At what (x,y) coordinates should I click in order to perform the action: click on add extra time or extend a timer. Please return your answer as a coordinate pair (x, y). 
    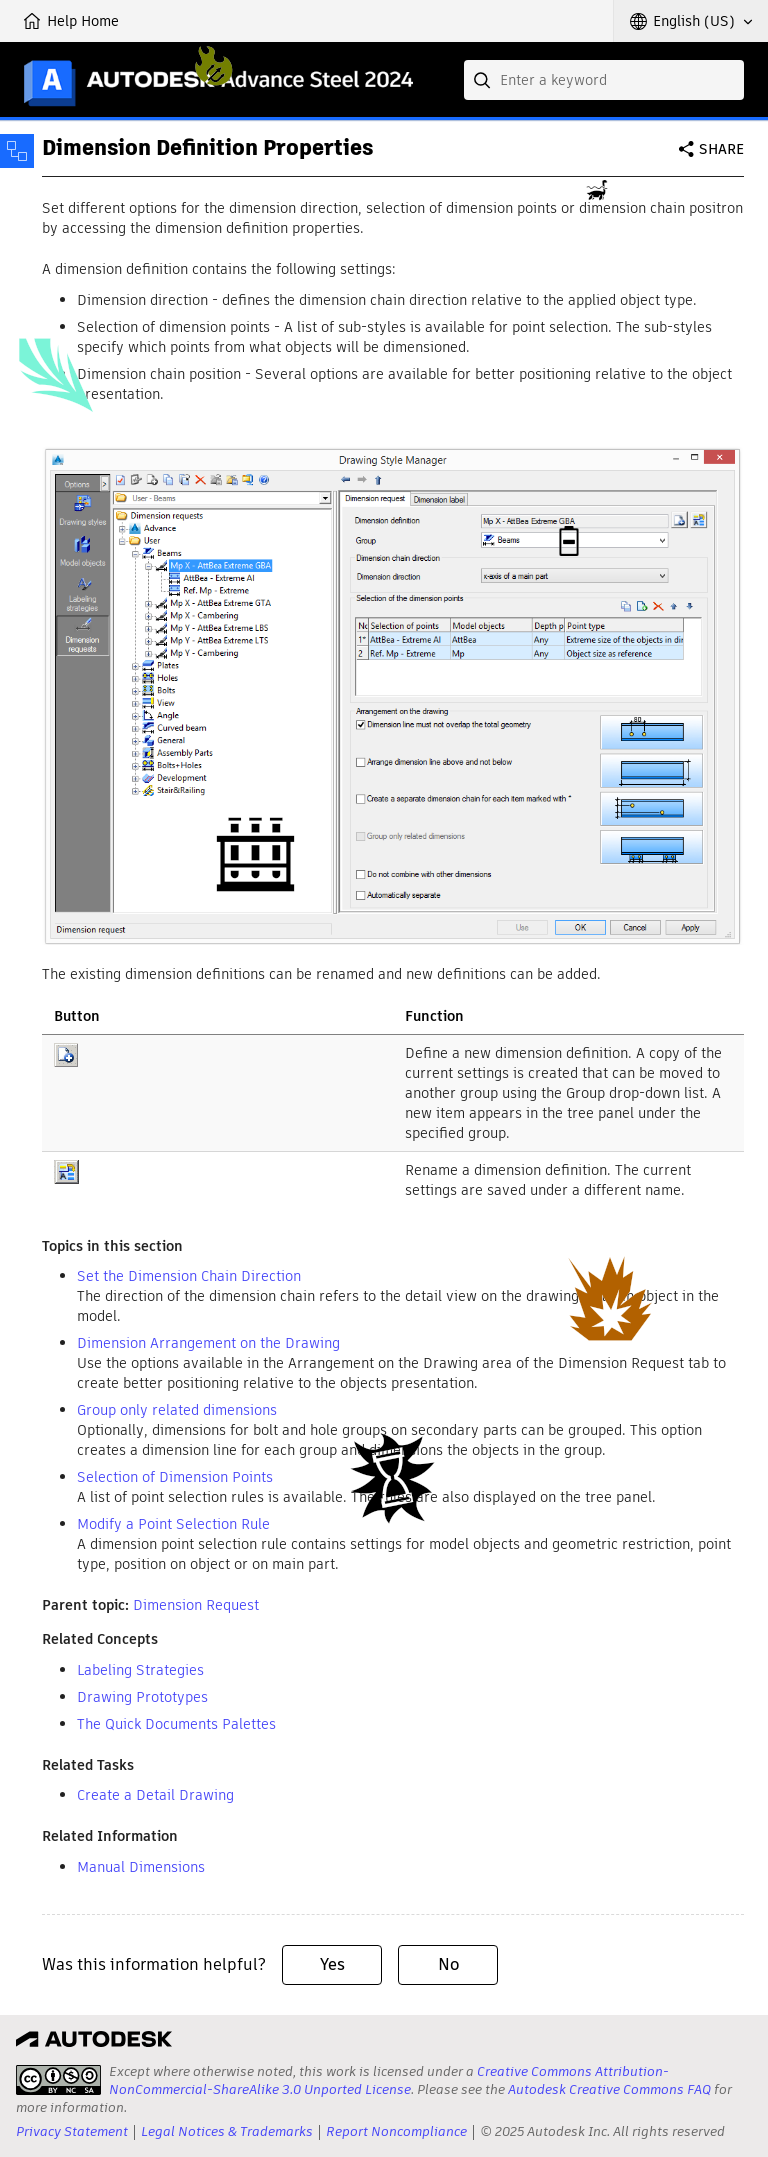
    Looking at the image, I should click on (392, 1478).